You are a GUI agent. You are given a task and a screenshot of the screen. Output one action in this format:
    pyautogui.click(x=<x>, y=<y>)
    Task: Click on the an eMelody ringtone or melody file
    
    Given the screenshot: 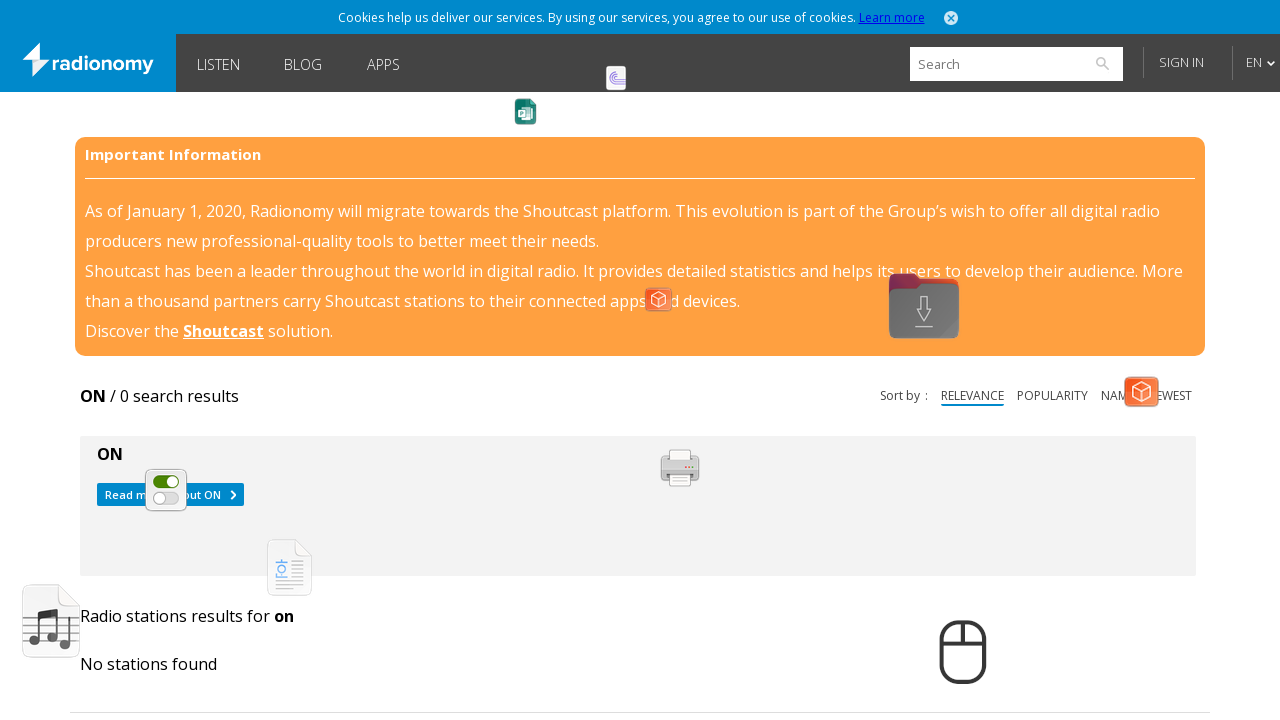 What is the action you would take?
    pyautogui.click(x=51, y=621)
    